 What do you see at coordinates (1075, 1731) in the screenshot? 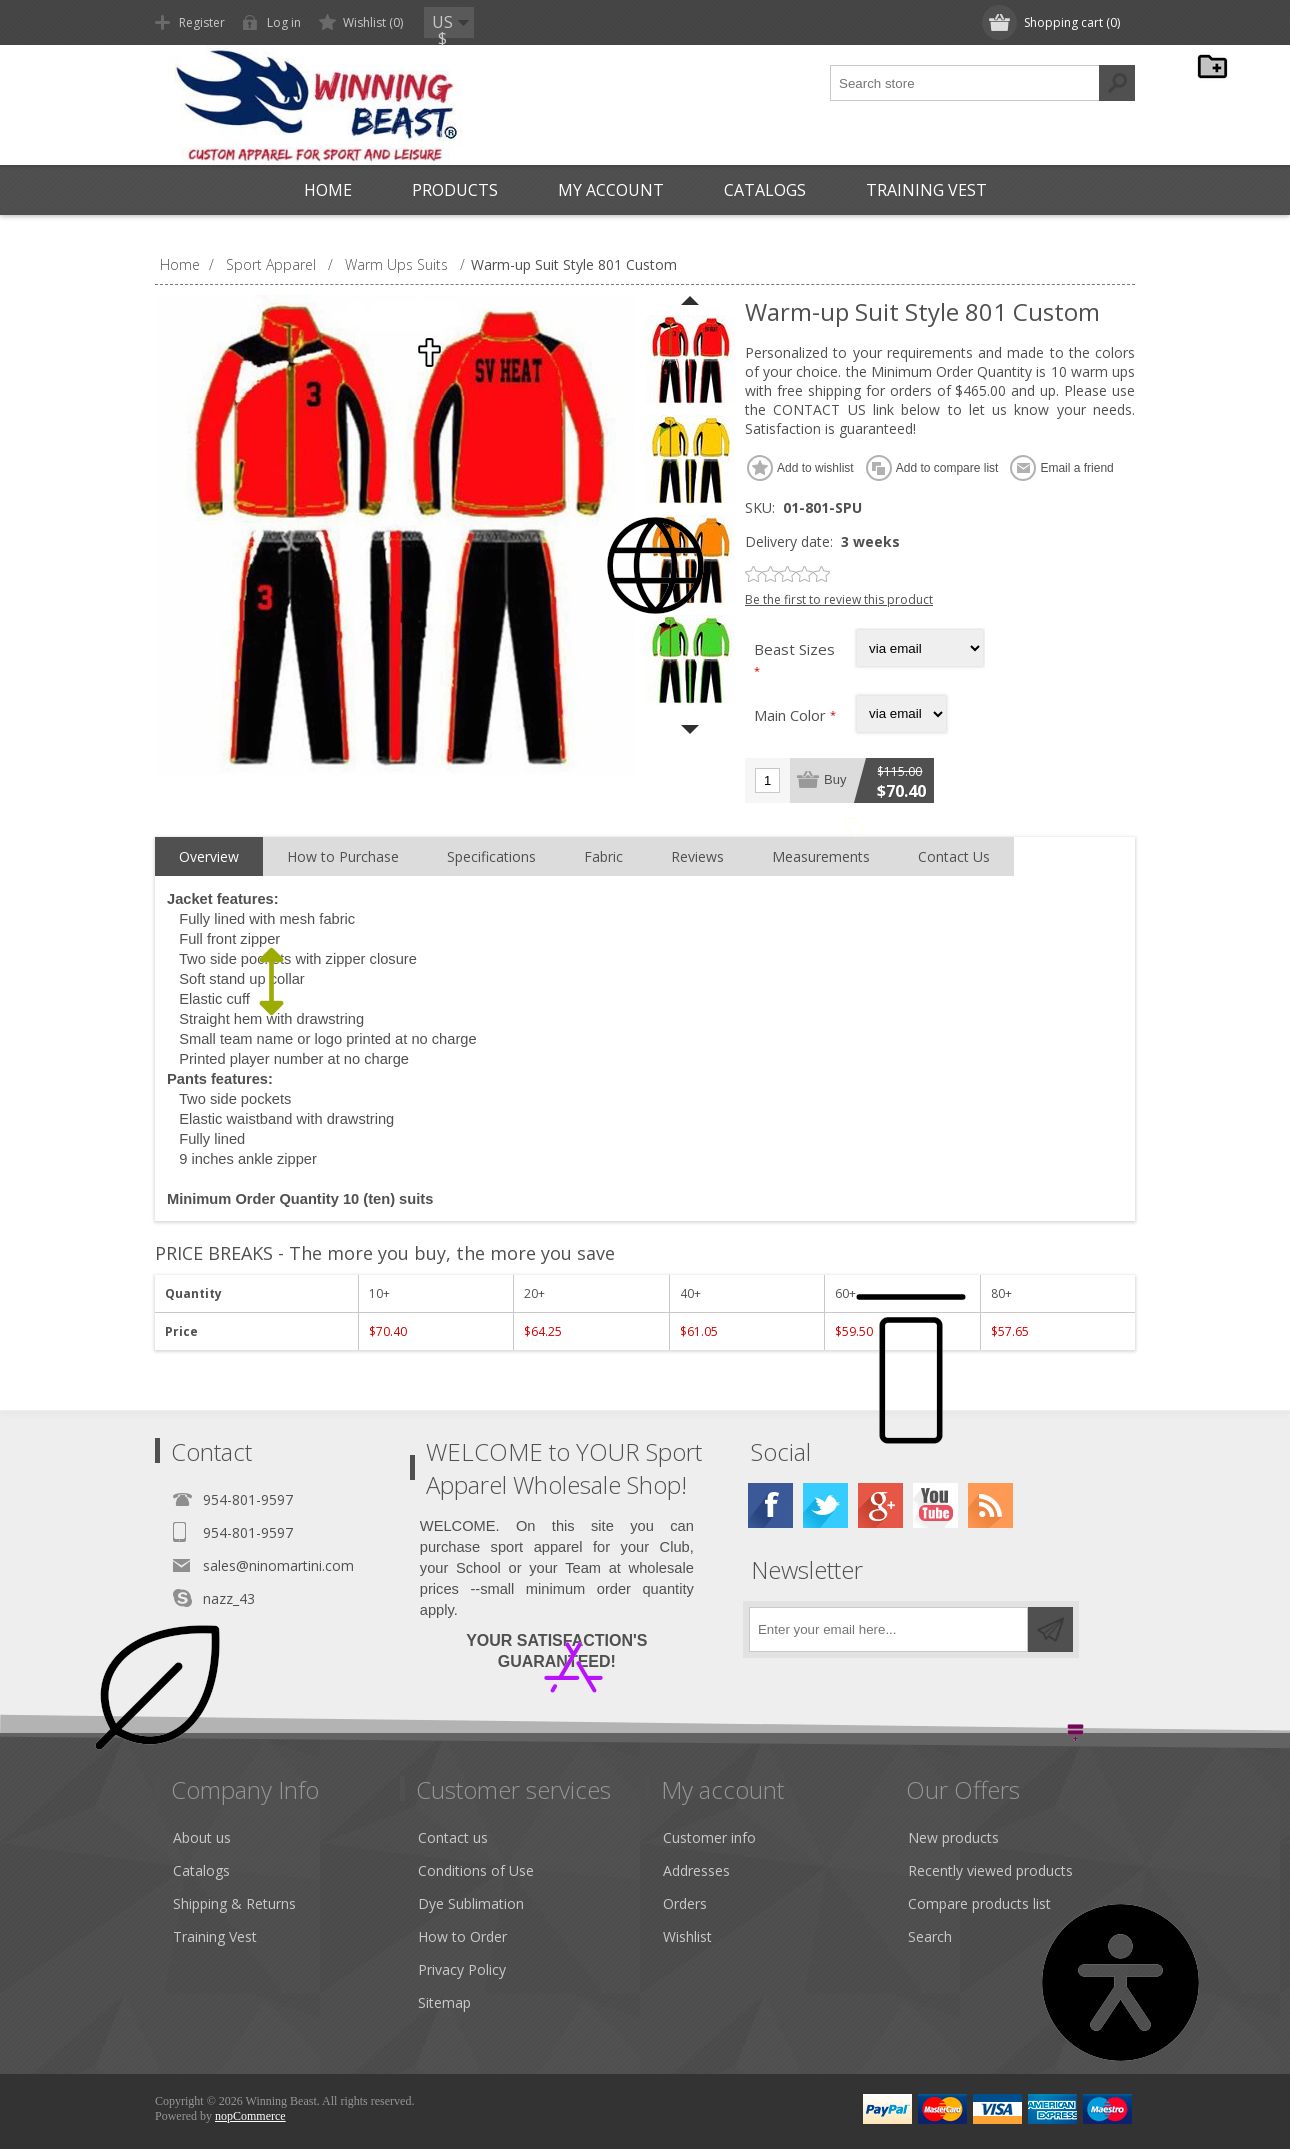
I see `add a new row below` at bounding box center [1075, 1731].